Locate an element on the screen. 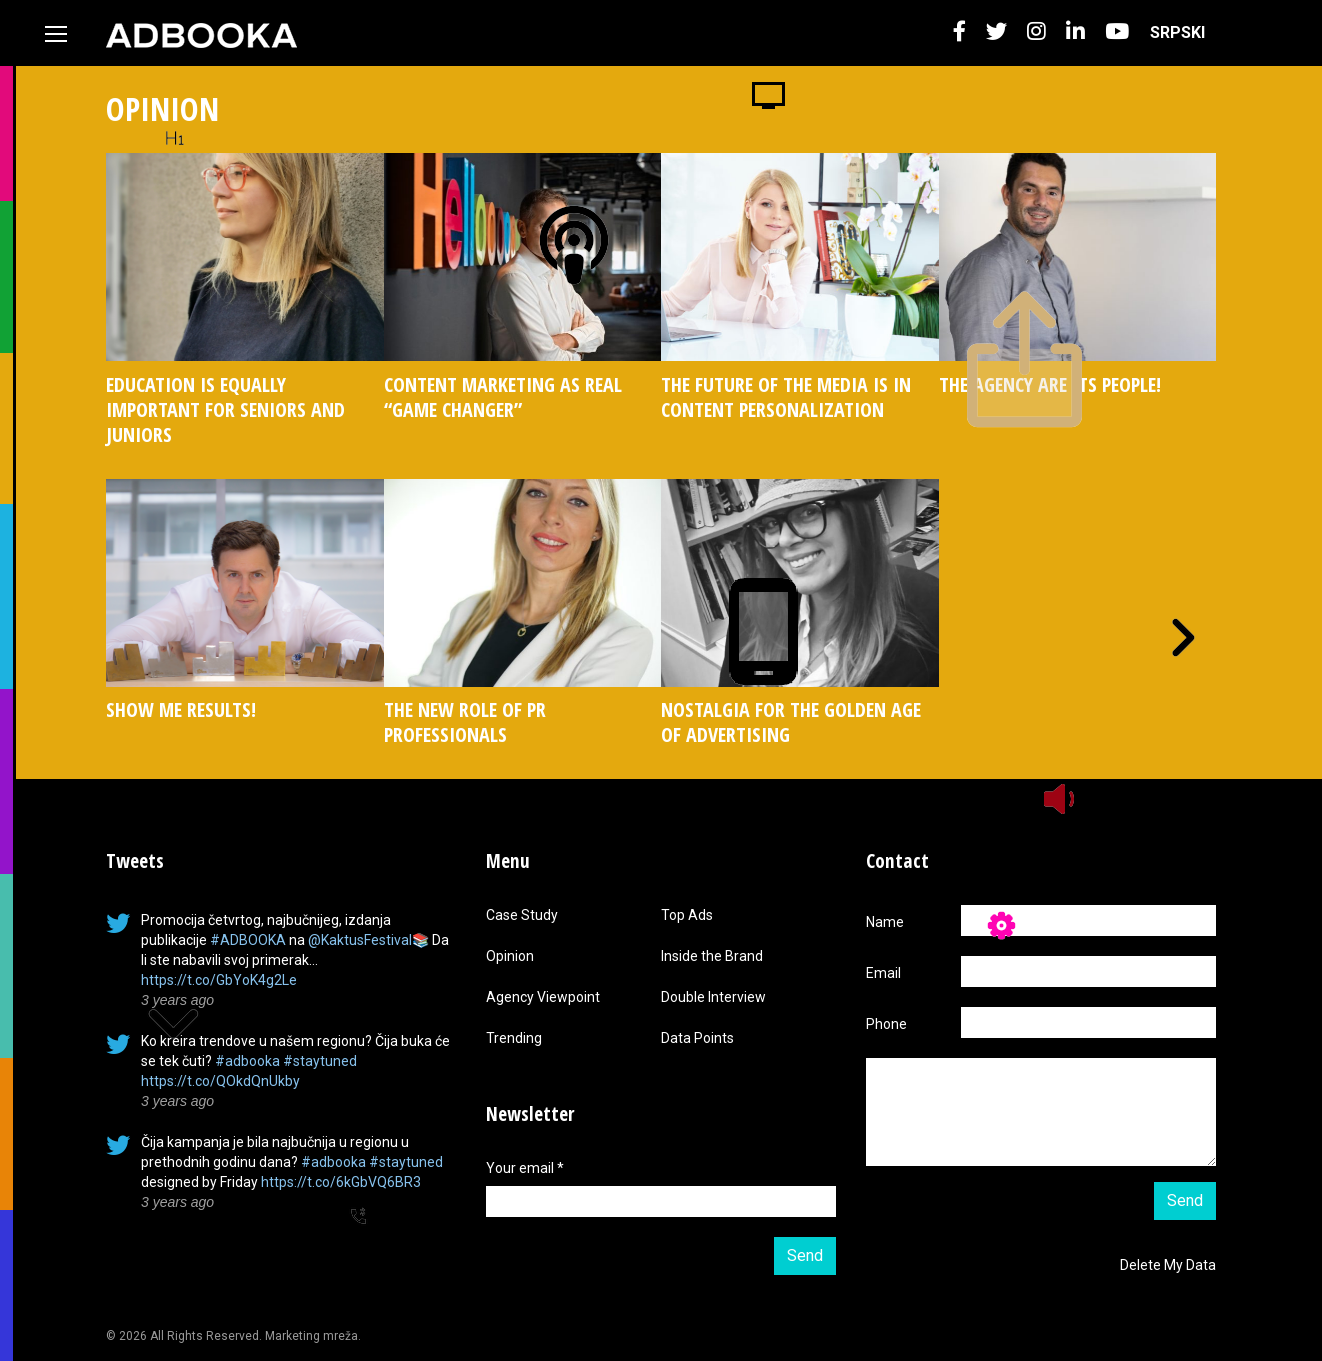  access app settings is located at coordinates (1001, 925).